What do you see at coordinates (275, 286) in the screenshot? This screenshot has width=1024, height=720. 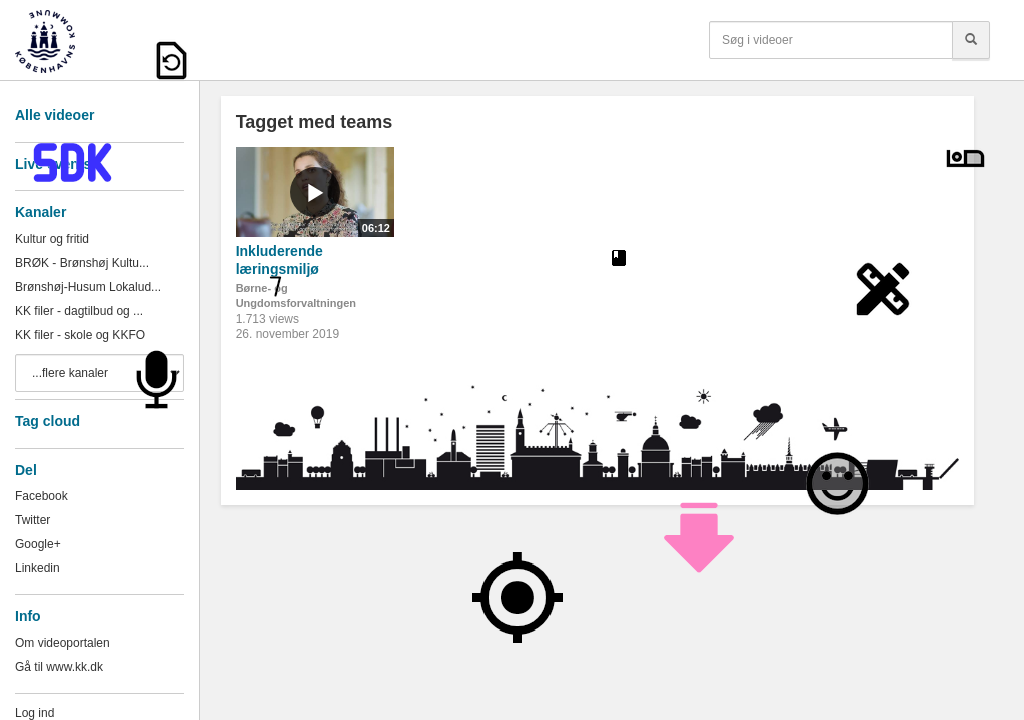 I see `indicates item number 7 in a list or sequence` at bounding box center [275, 286].